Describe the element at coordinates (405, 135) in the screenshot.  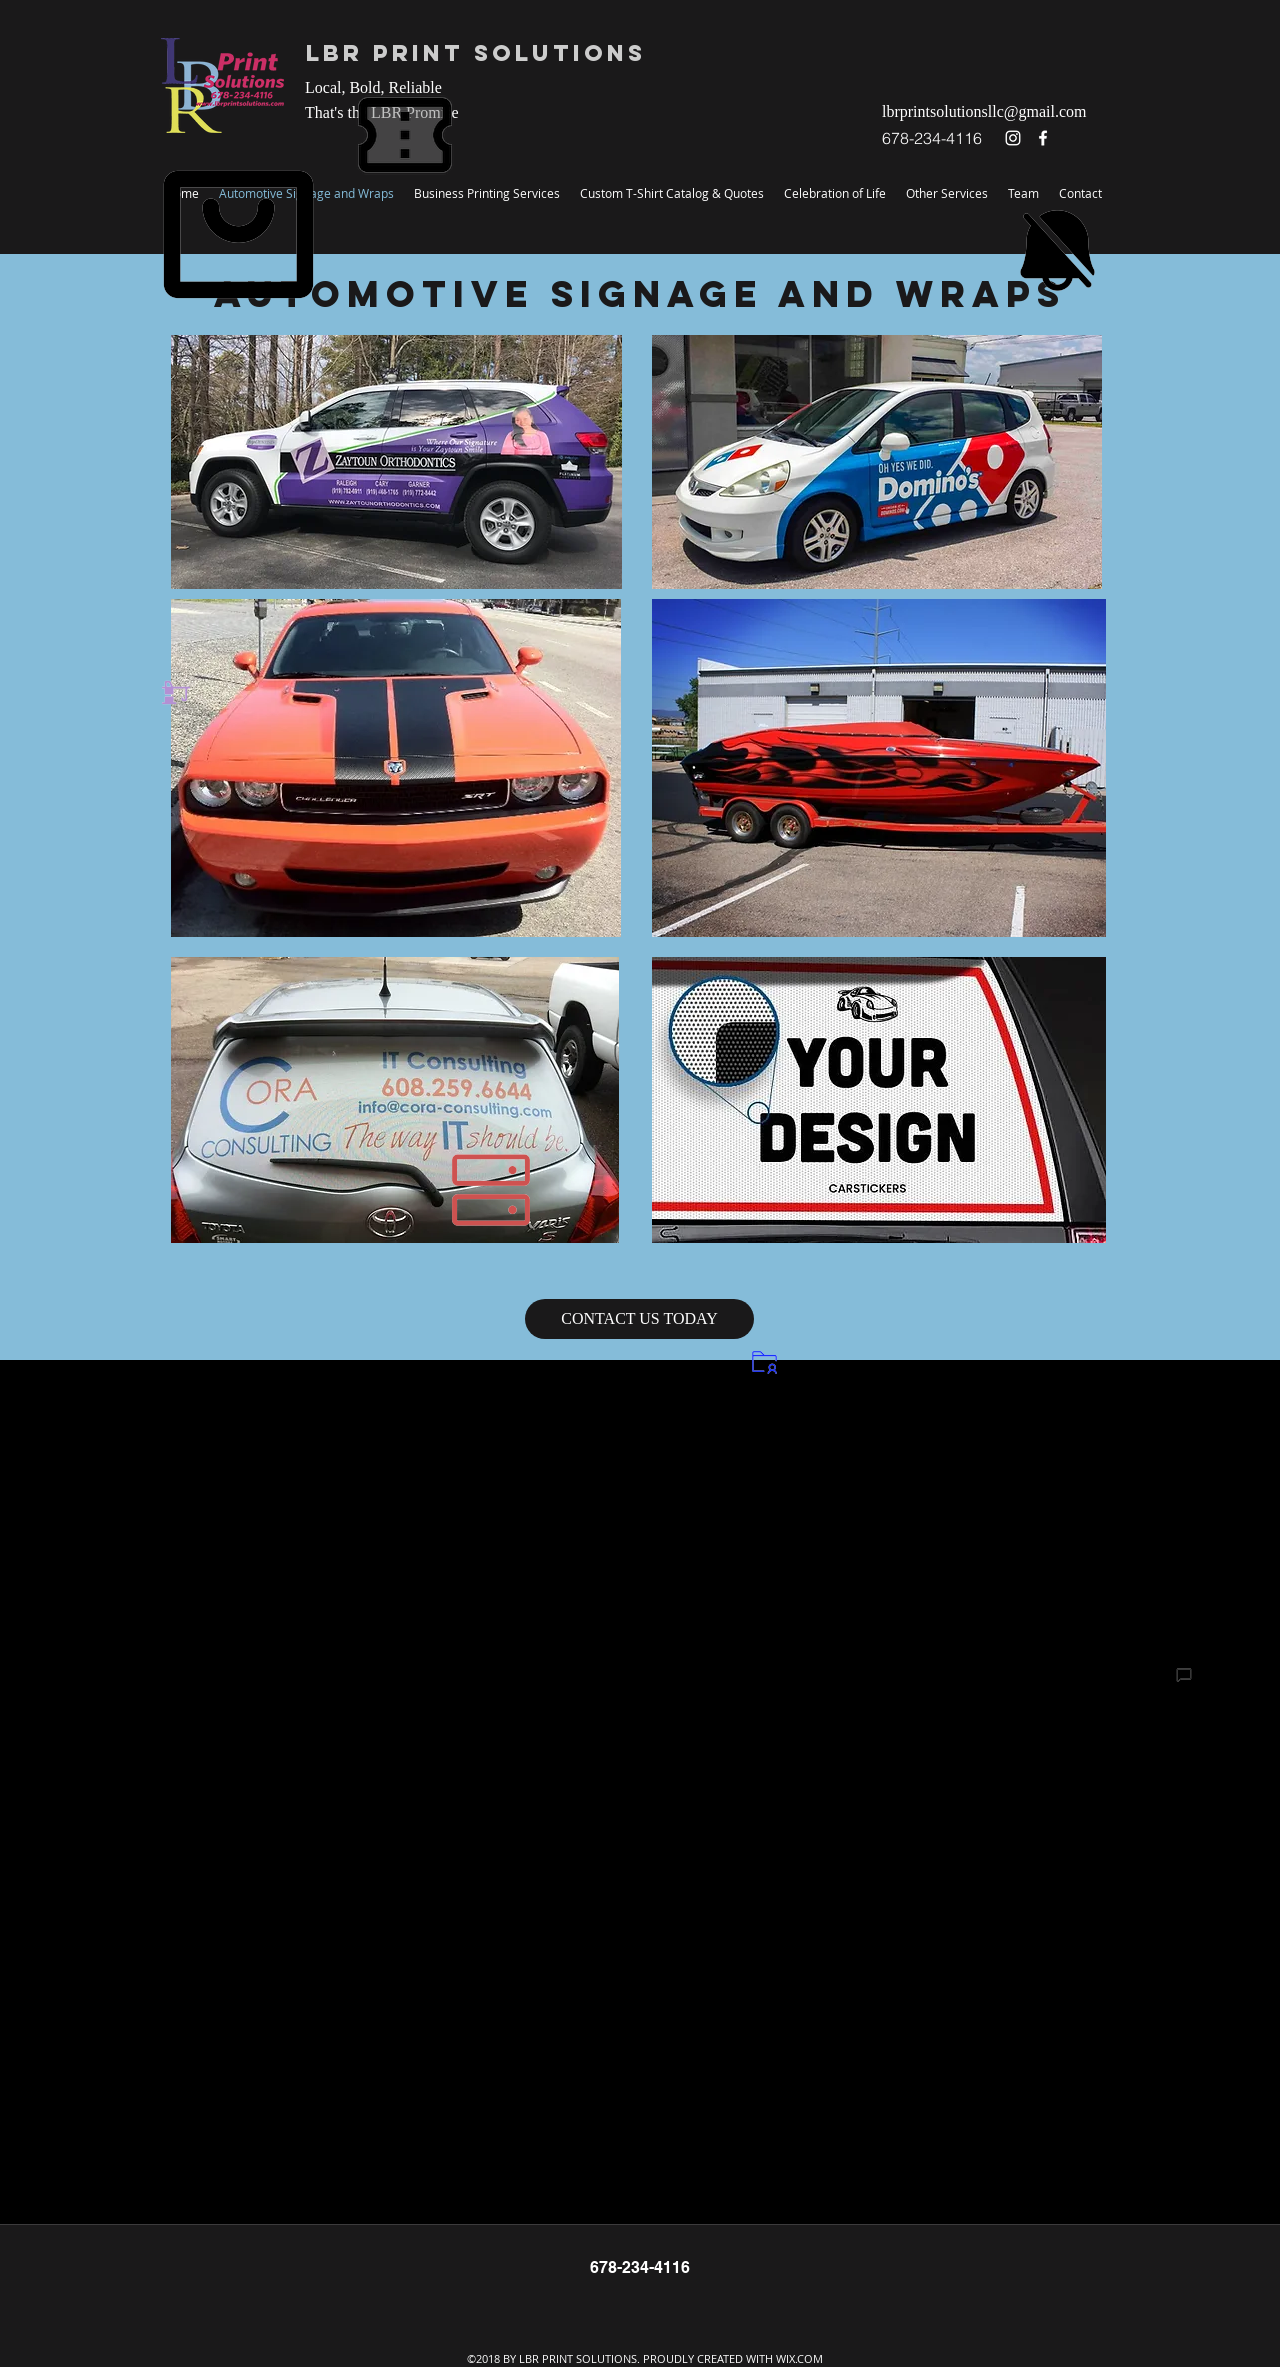
I see `view your tickets or passes` at that location.